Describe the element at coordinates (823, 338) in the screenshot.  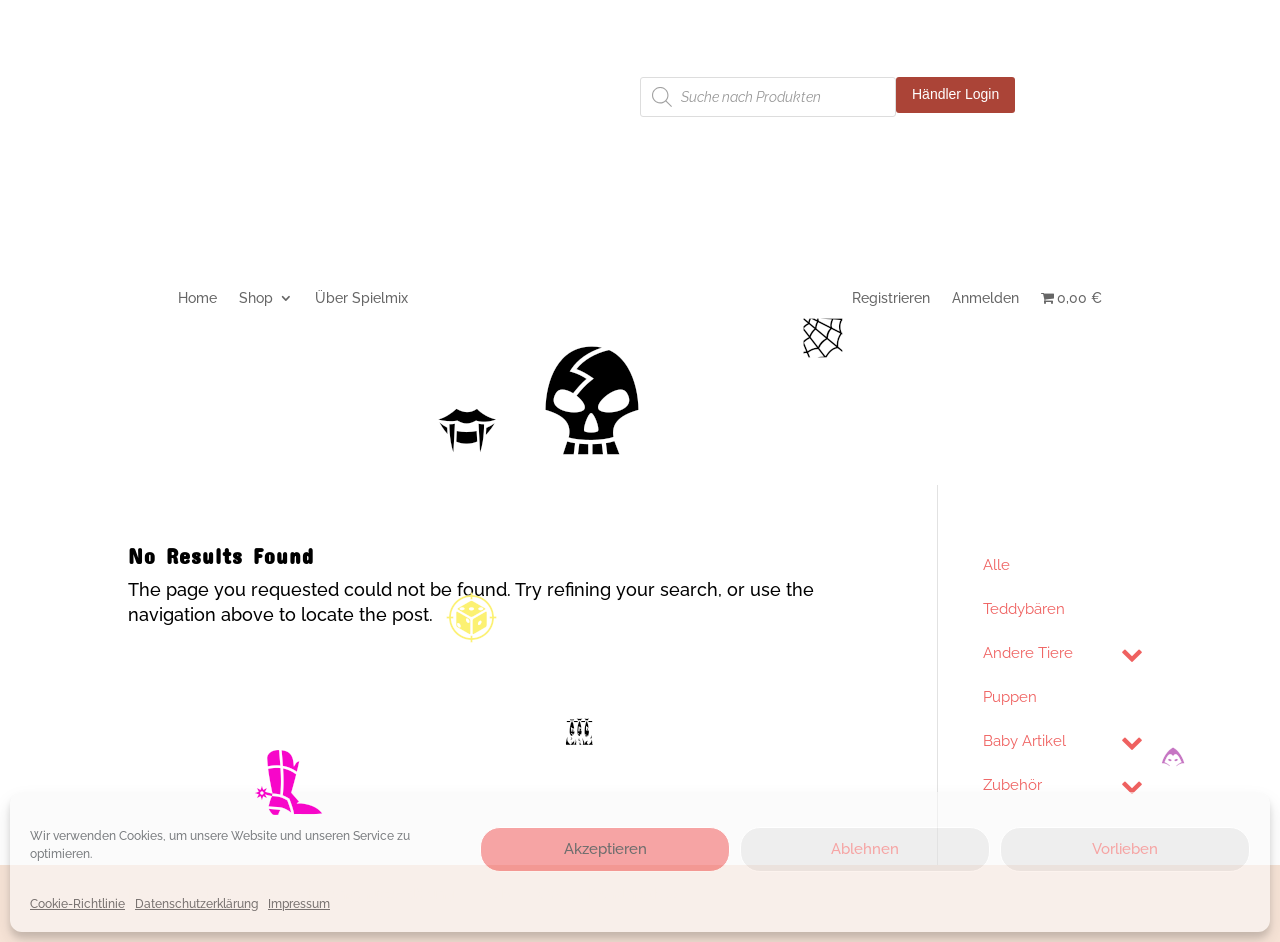
I see `indicates an abandoned or inactive section` at that location.